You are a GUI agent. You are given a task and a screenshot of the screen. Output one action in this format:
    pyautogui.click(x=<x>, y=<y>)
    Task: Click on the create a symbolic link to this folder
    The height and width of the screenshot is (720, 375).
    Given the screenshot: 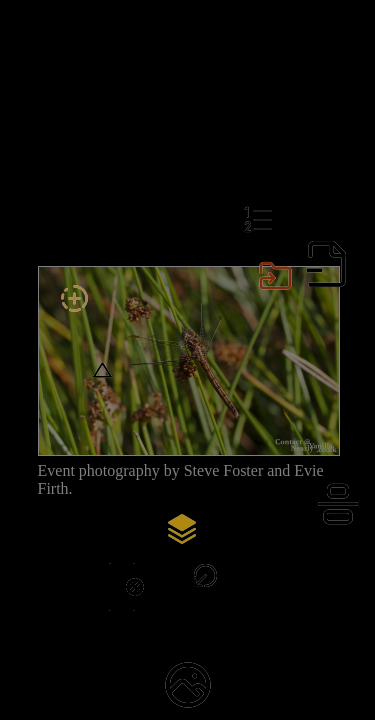 What is the action you would take?
    pyautogui.click(x=275, y=276)
    